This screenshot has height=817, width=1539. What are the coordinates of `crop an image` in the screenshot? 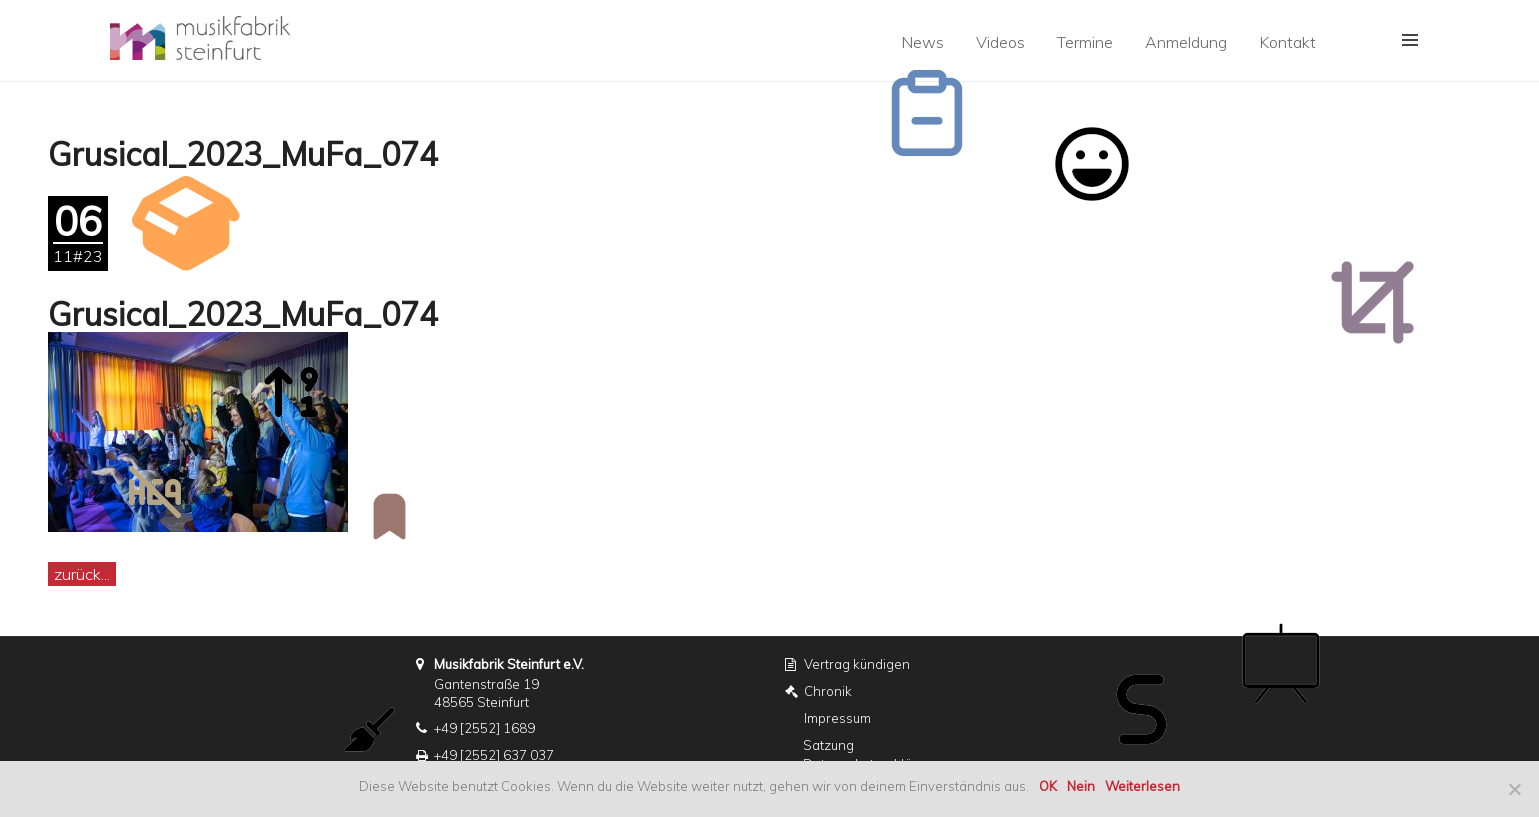 It's located at (1372, 302).